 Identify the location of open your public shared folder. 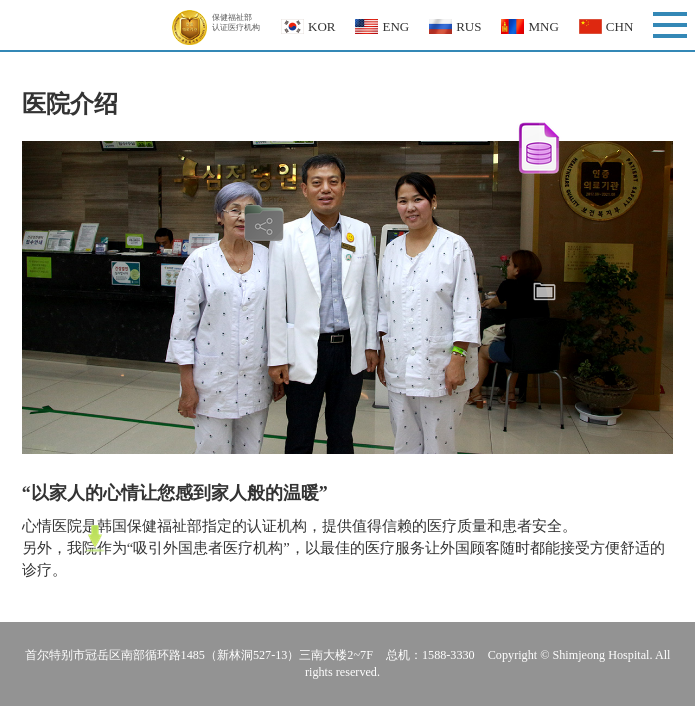
(264, 223).